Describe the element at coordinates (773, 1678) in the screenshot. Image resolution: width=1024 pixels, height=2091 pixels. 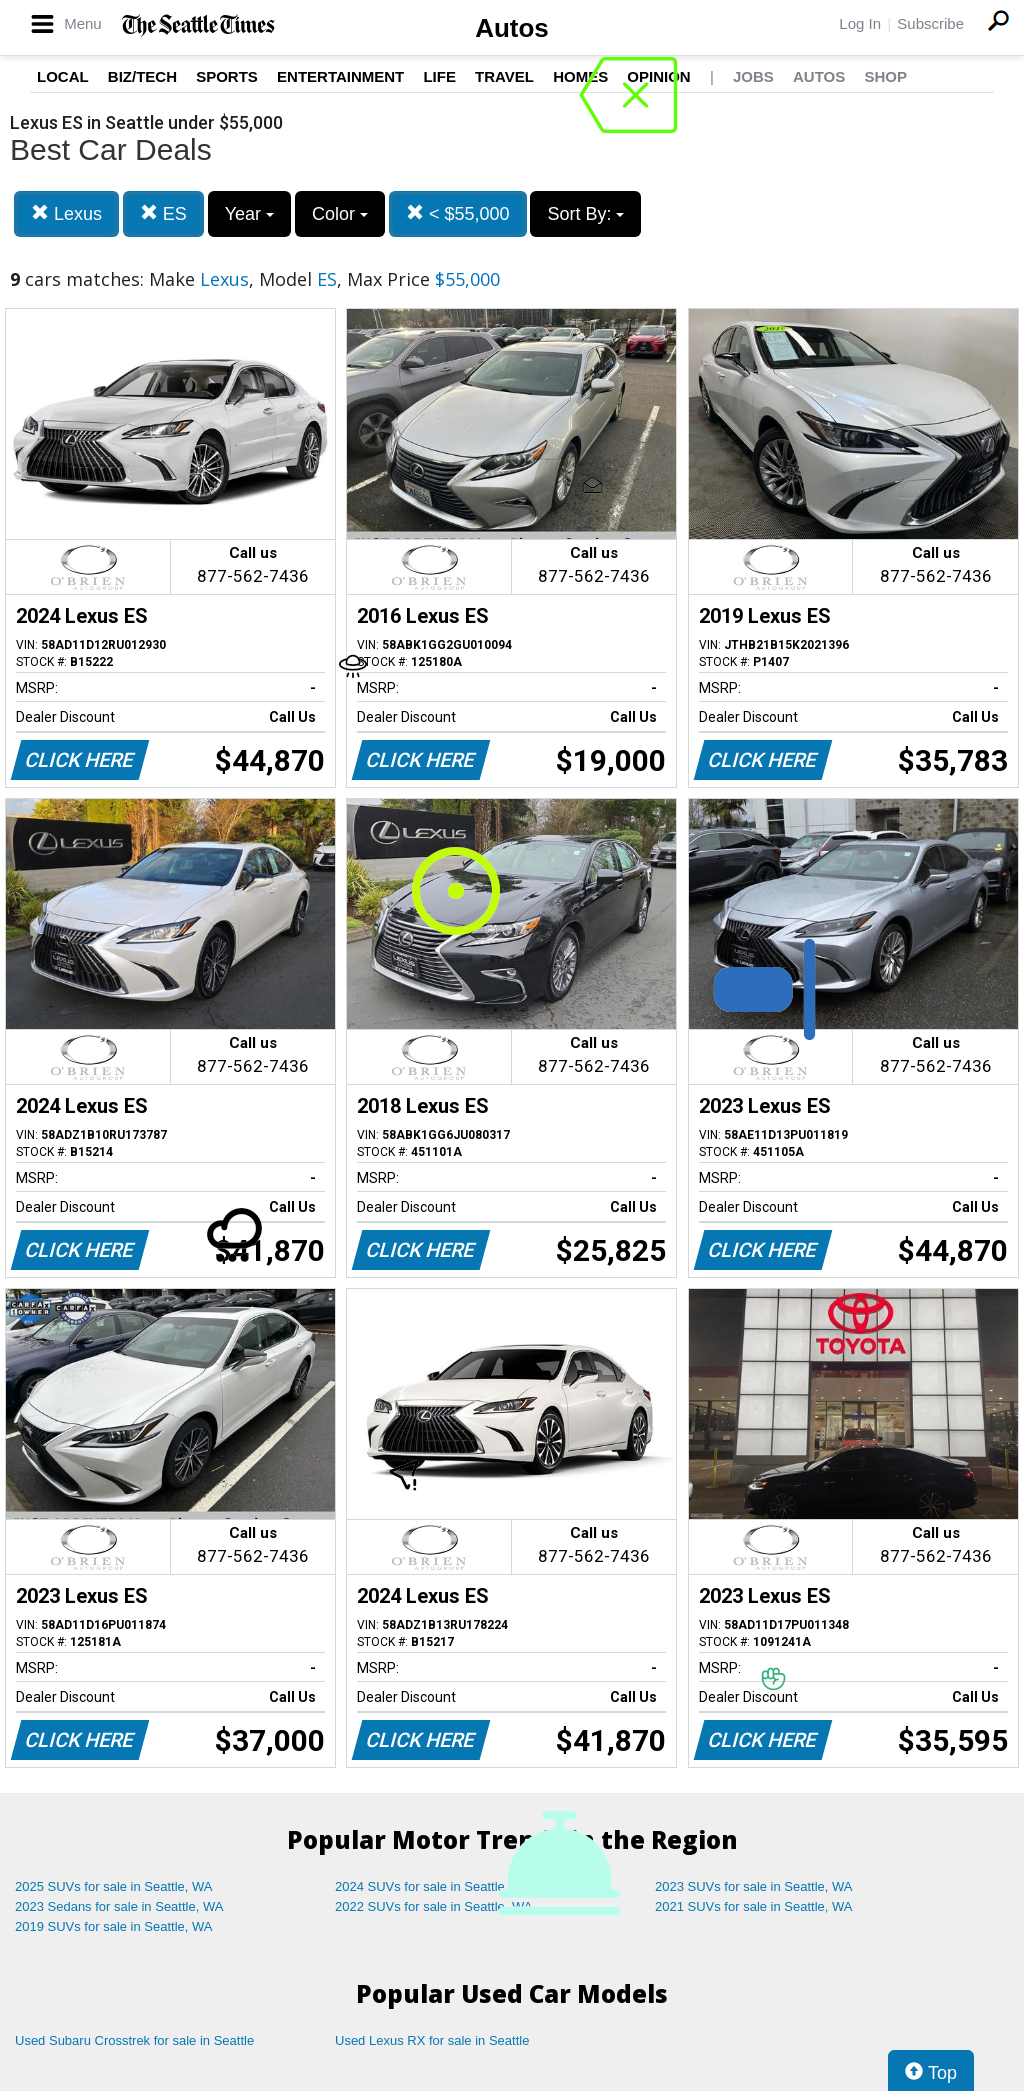
I see `show solidarity or support` at that location.